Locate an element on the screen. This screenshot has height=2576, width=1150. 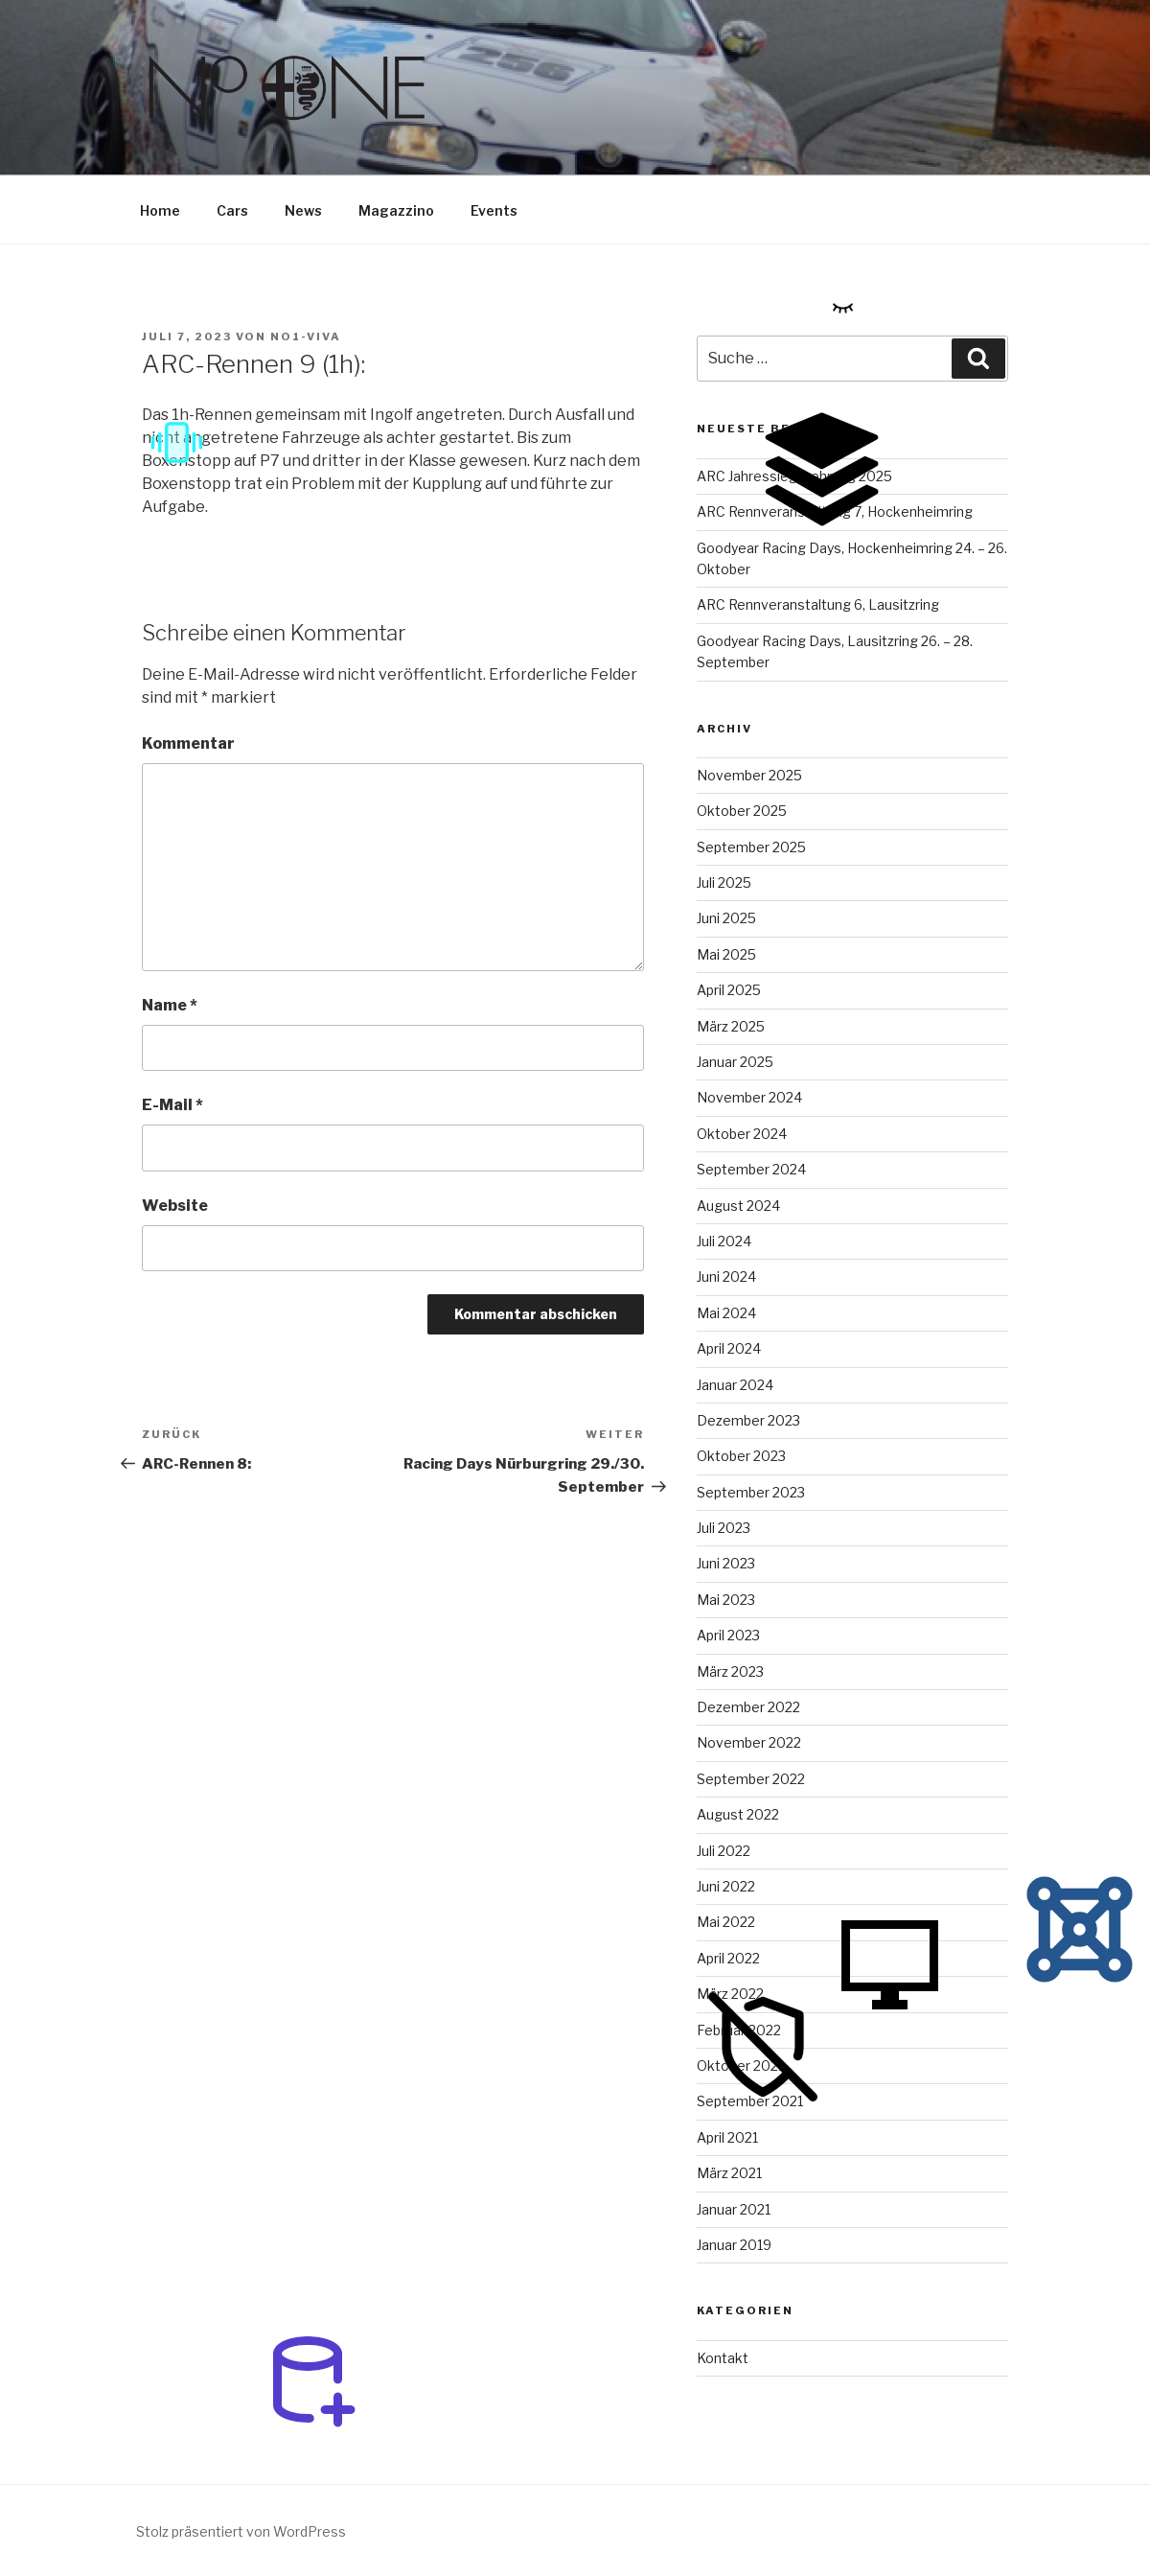
view full network hierarchy is located at coordinates (1079, 1929).